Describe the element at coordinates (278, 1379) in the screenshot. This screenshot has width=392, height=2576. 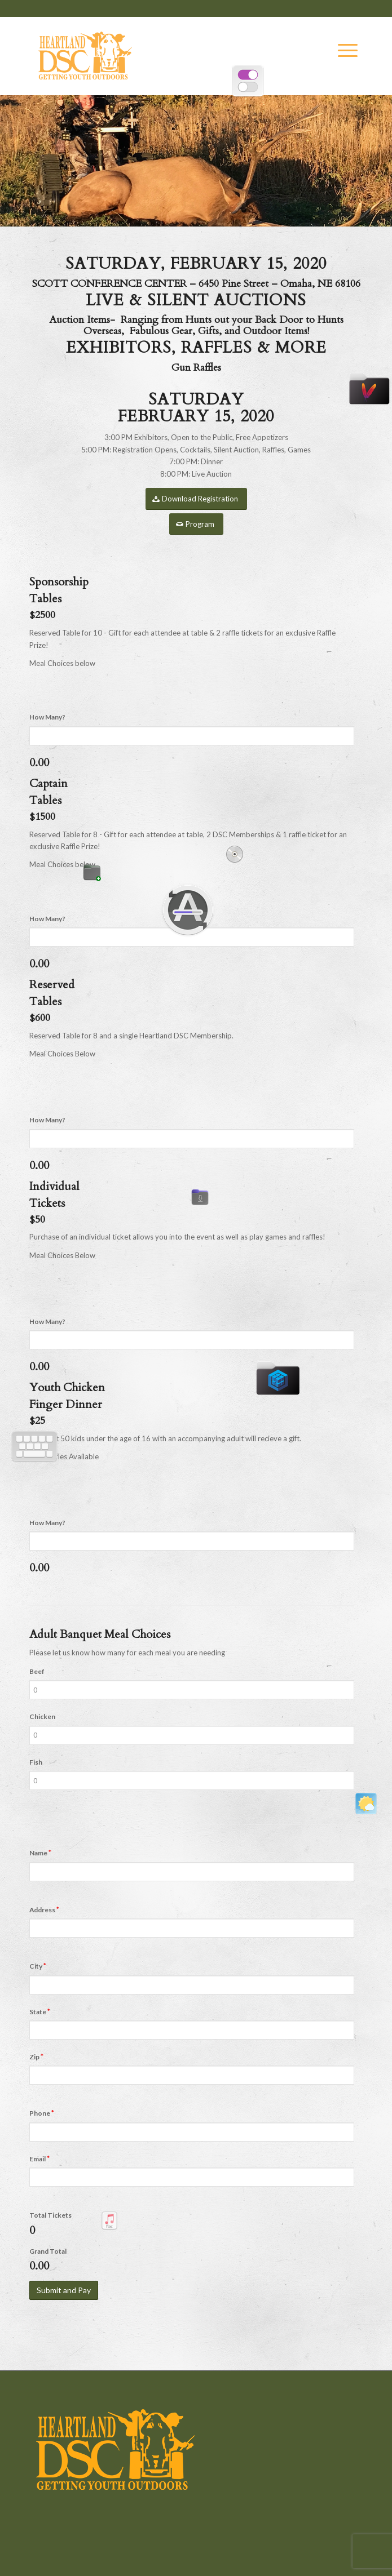
I see `open sequelize project folder` at that location.